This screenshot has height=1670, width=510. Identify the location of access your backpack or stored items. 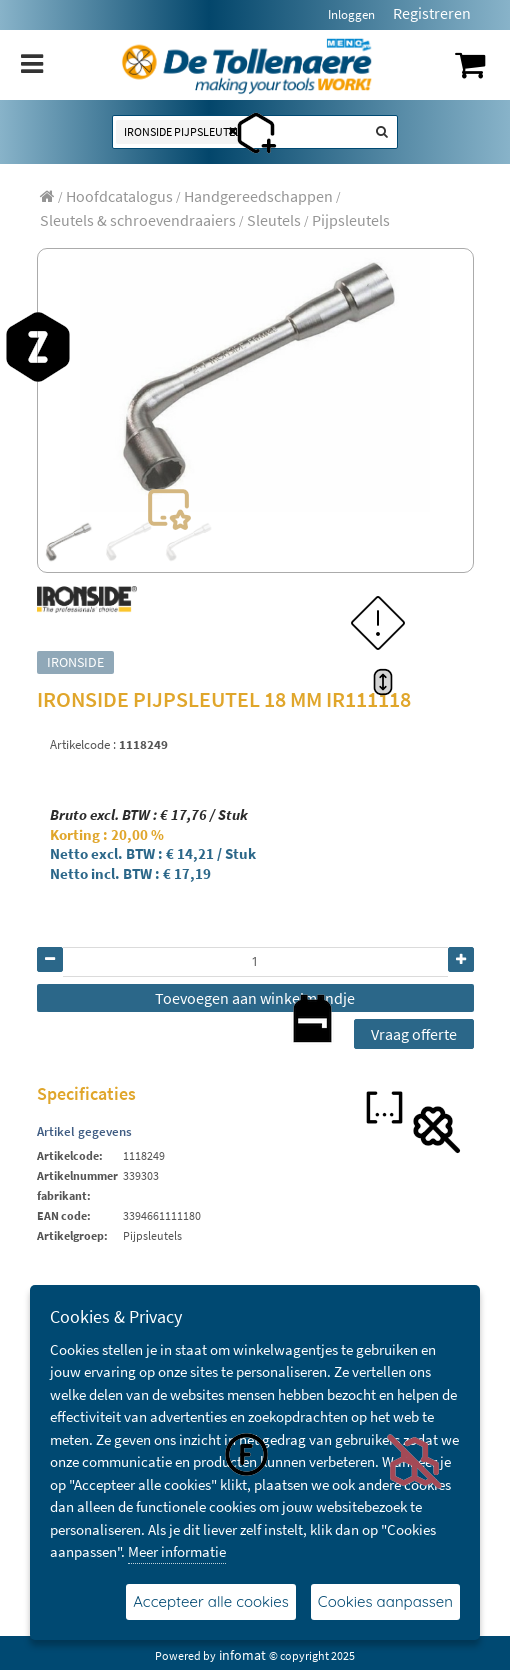
(312, 1018).